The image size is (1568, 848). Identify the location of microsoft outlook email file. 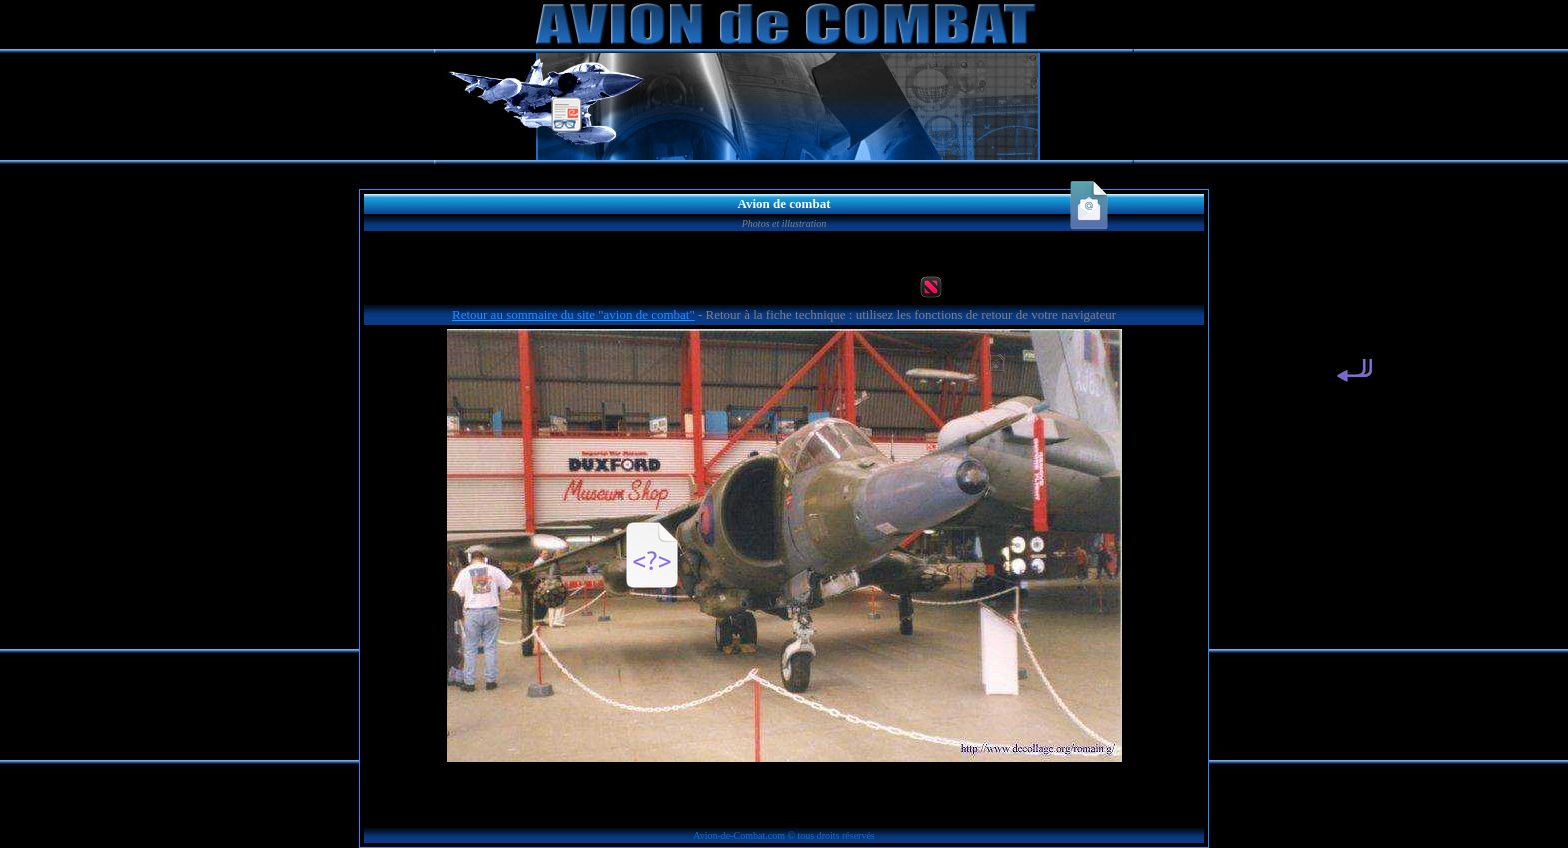
(1089, 205).